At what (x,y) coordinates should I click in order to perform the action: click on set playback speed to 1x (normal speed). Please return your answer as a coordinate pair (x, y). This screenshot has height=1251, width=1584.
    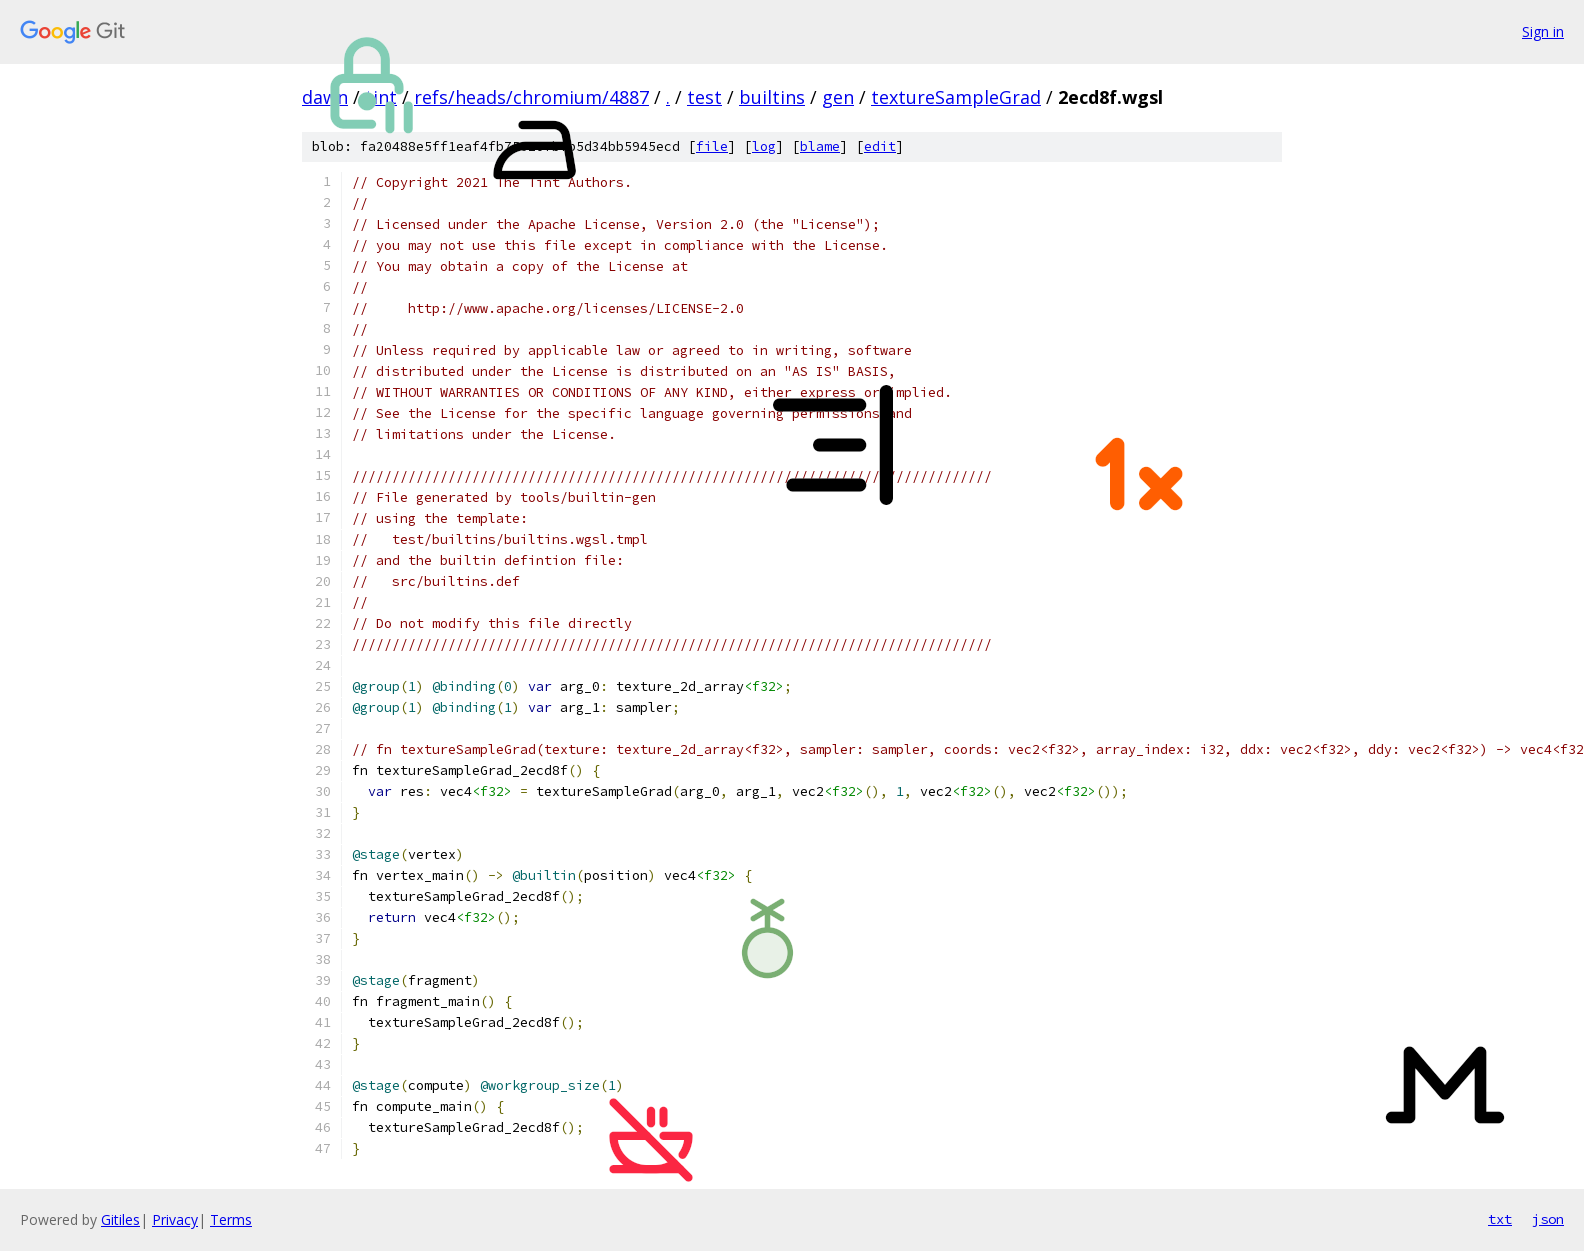
    Looking at the image, I should click on (1139, 474).